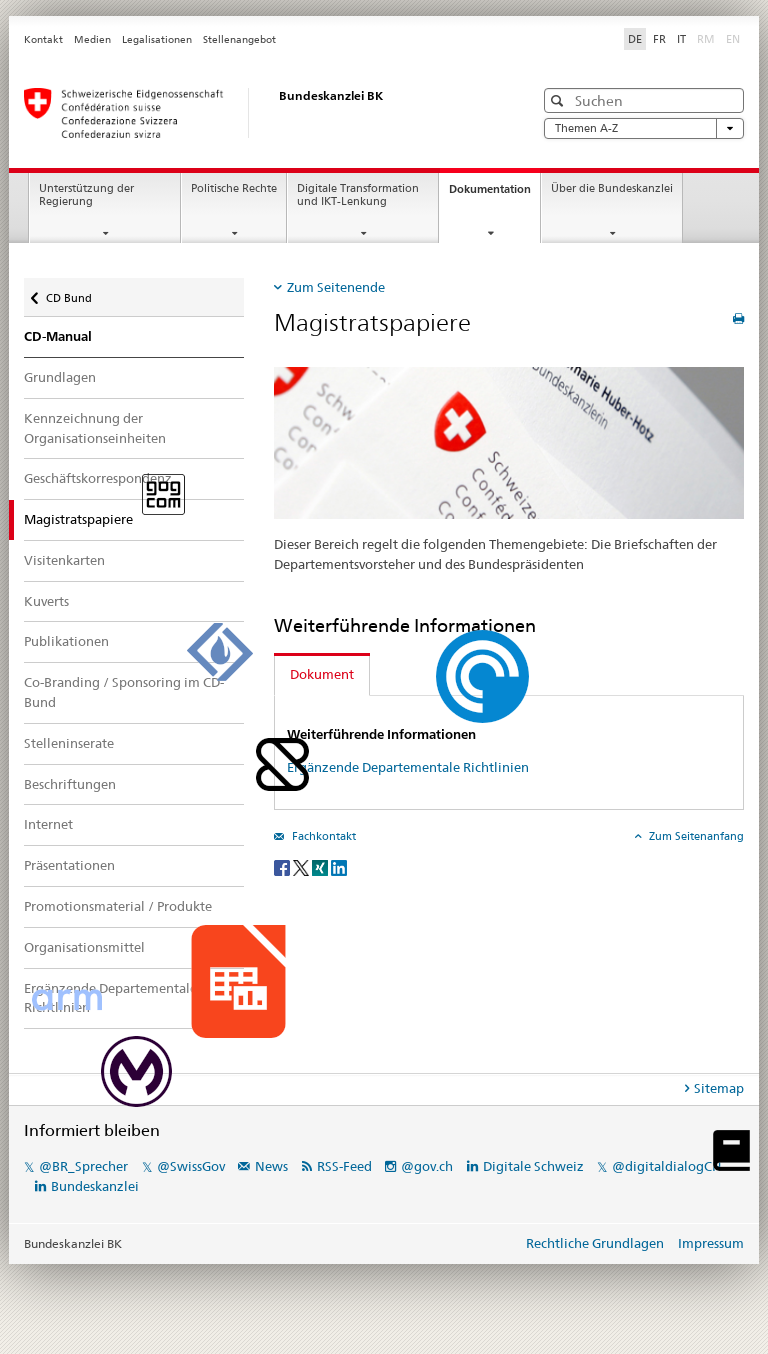  I want to click on mulesoft logo, so click(136, 1071).